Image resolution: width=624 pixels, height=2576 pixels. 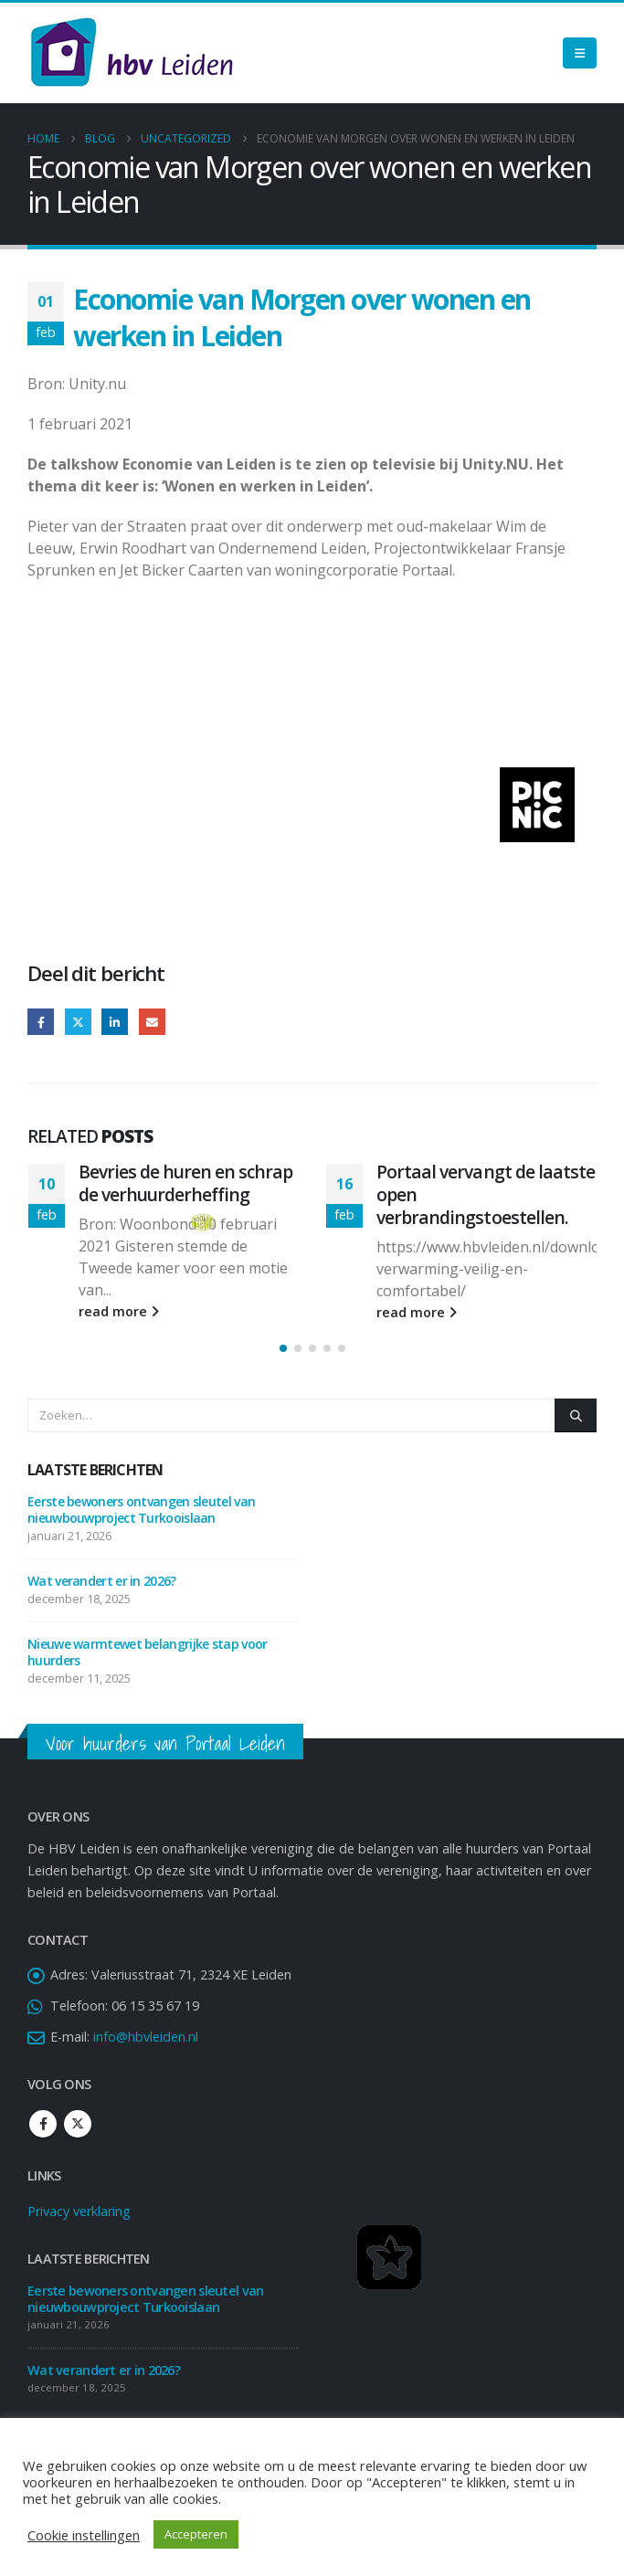 What do you see at coordinates (203, 1222) in the screenshot?
I see `Cooler Master brand logo` at bounding box center [203, 1222].